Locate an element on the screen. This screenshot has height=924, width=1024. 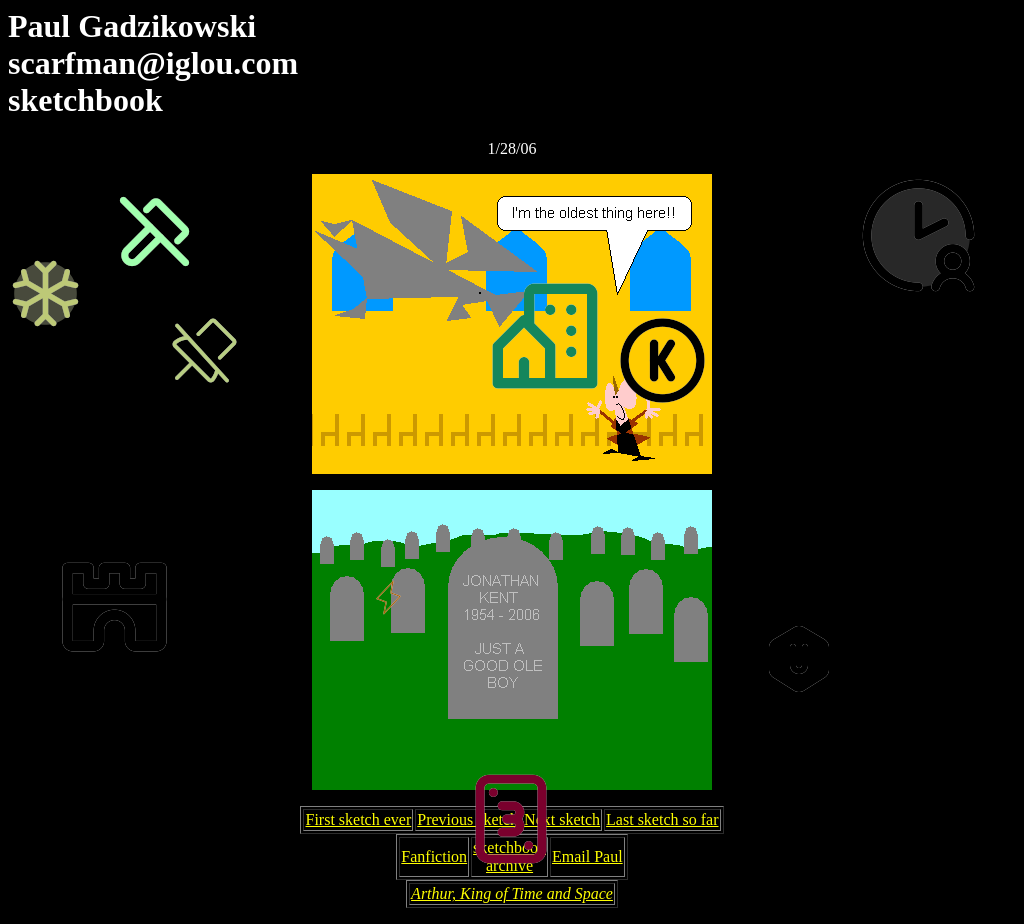
select the 3 playing card is located at coordinates (511, 819).